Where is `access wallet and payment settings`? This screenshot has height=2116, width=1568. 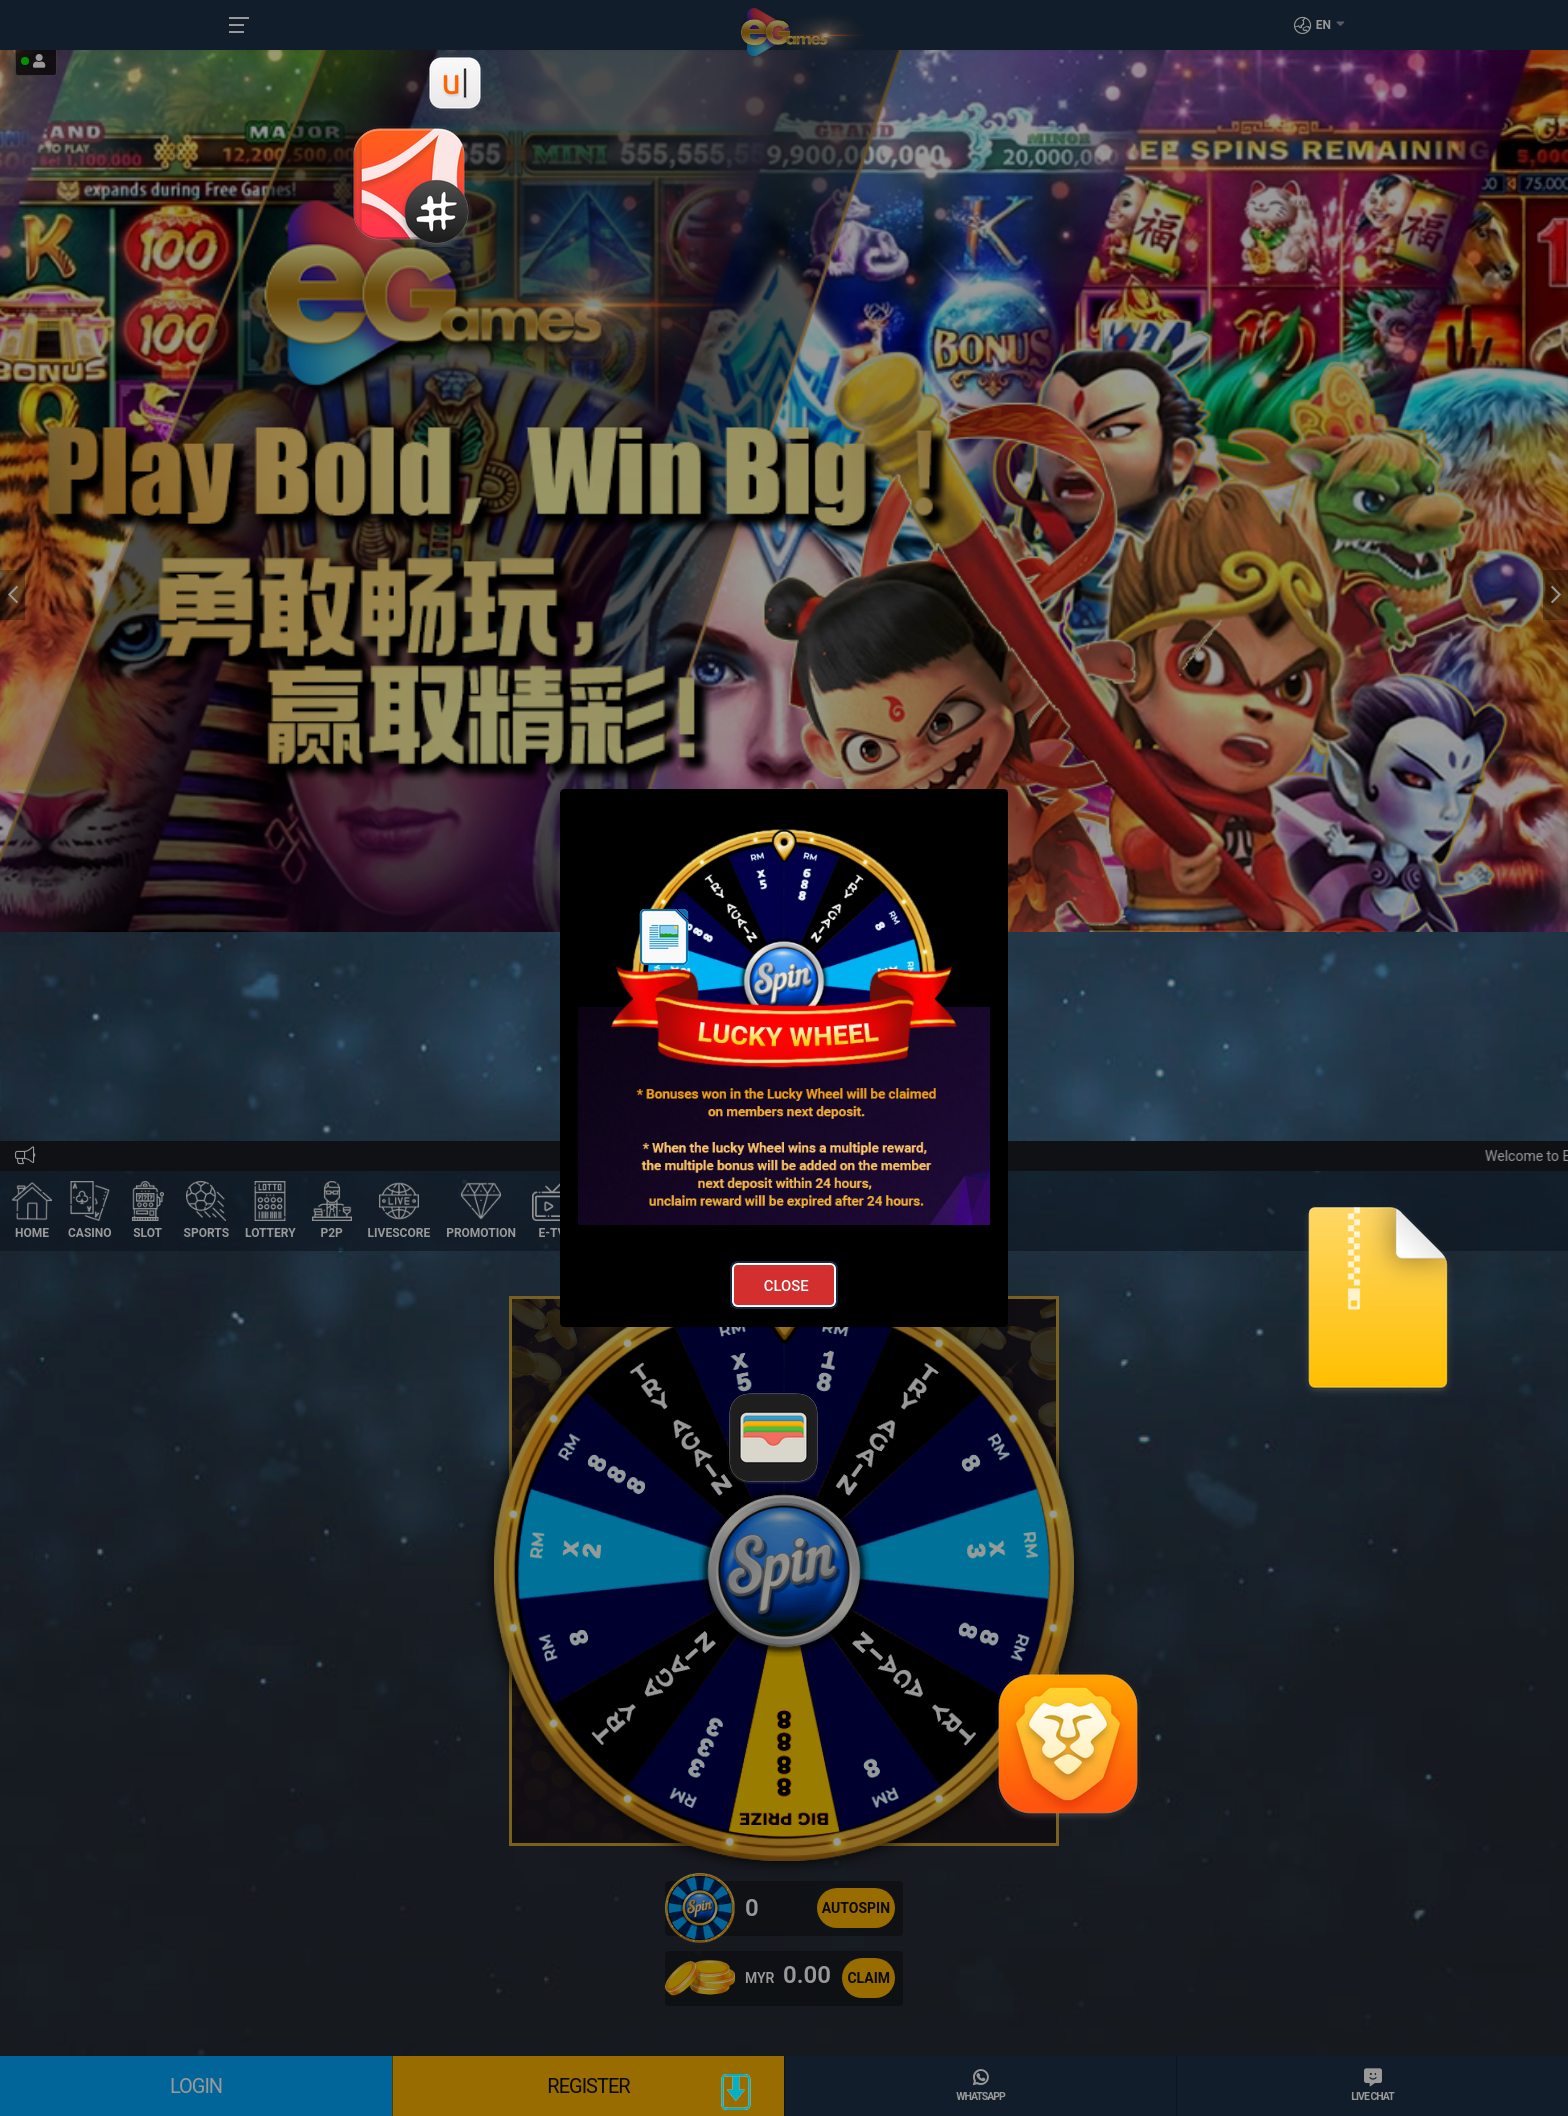
access wallet and payment settings is located at coordinates (773, 1437).